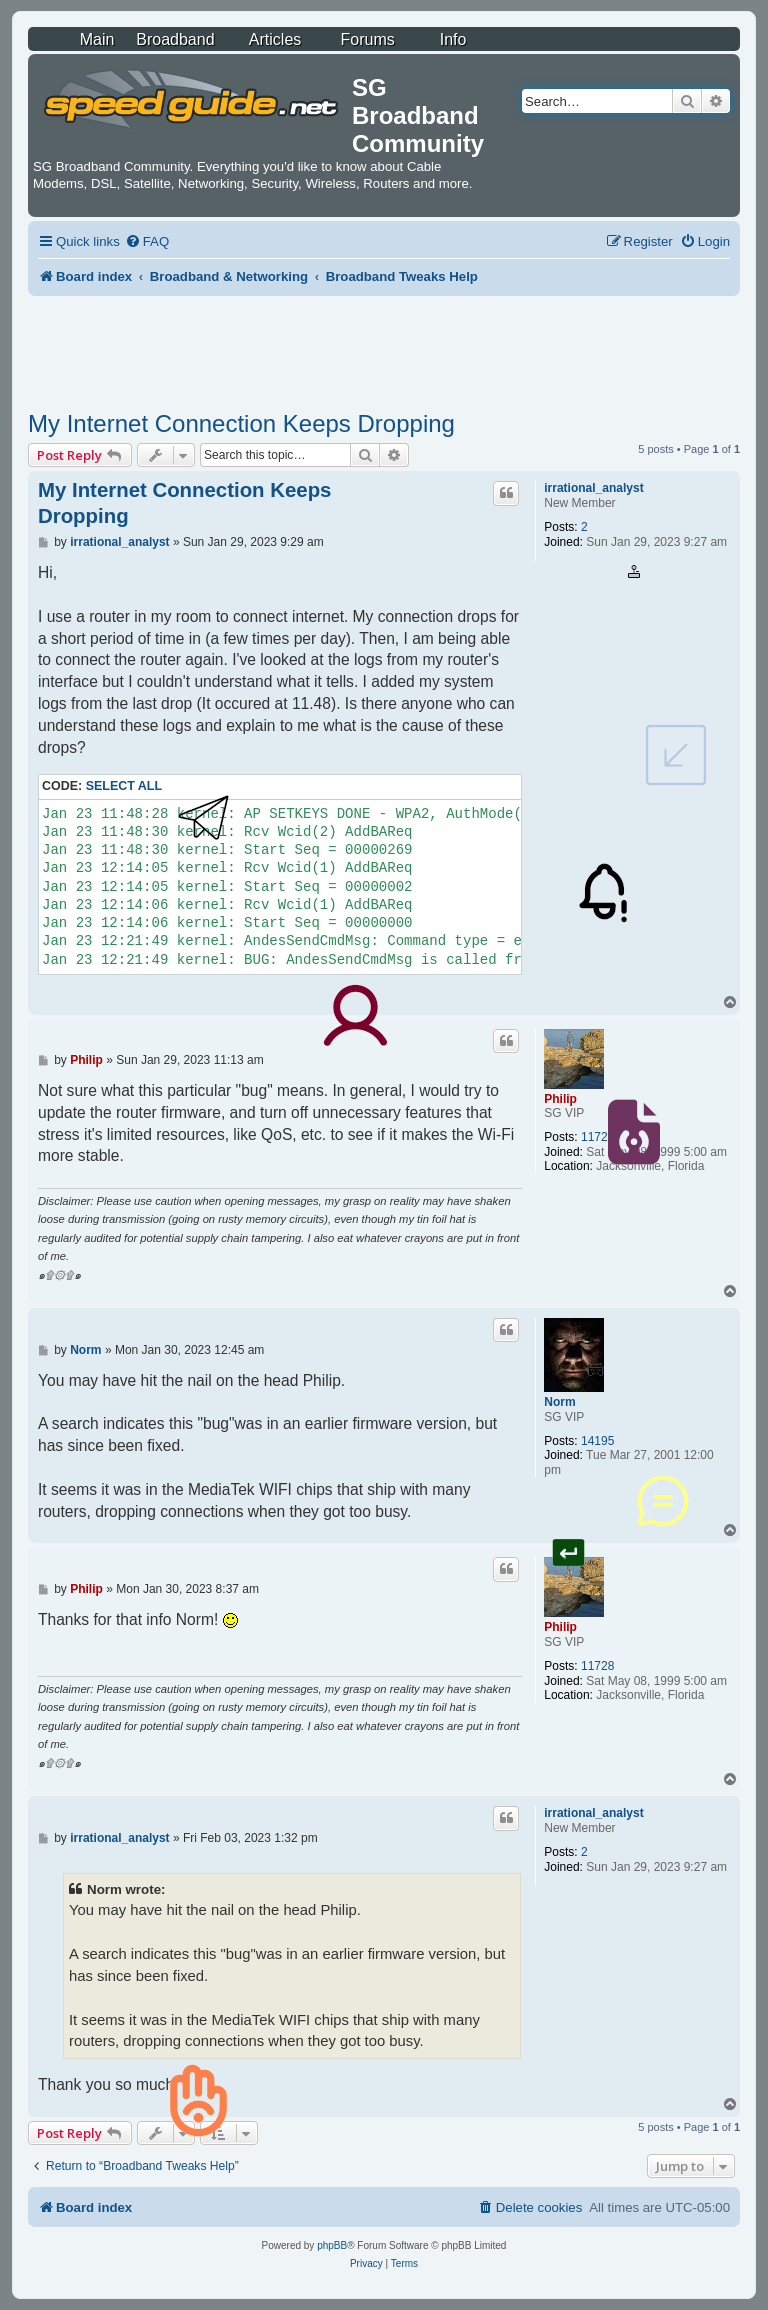  What do you see at coordinates (634, 1132) in the screenshot?
I see `access audio or media file` at bounding box center [634, 1132].